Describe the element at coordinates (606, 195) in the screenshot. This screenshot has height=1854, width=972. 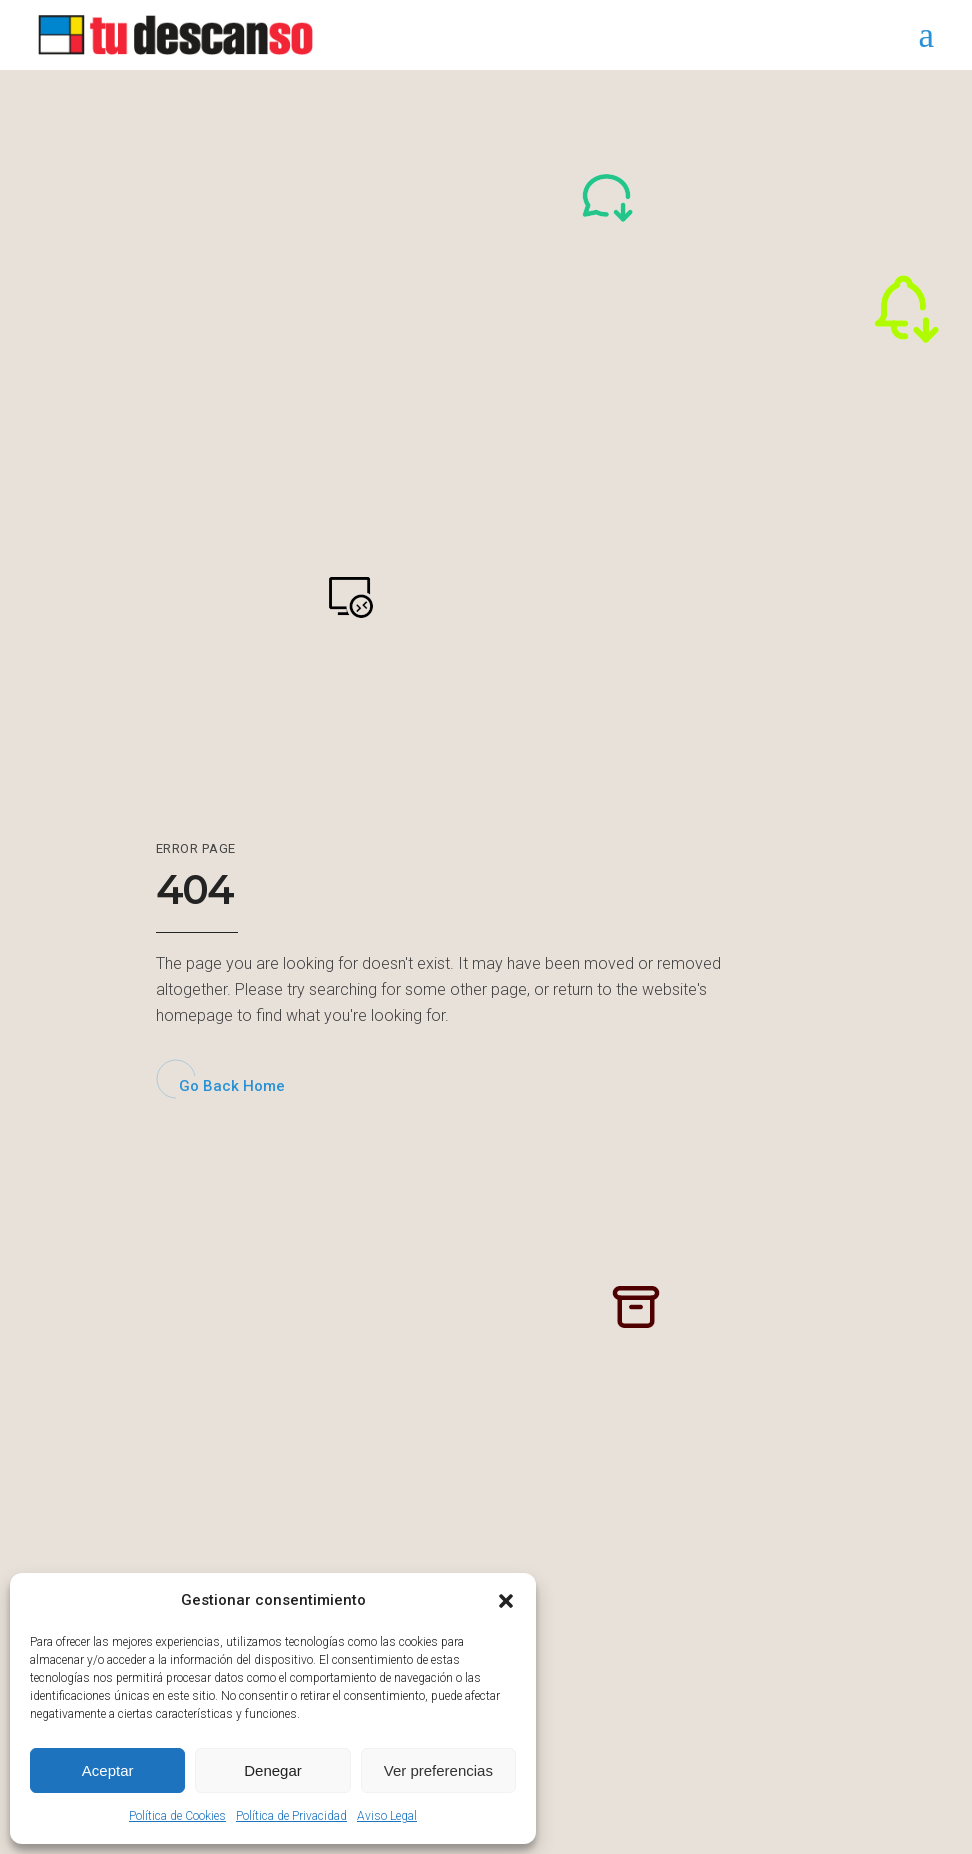
I see `download conversation or chat history` at that location.